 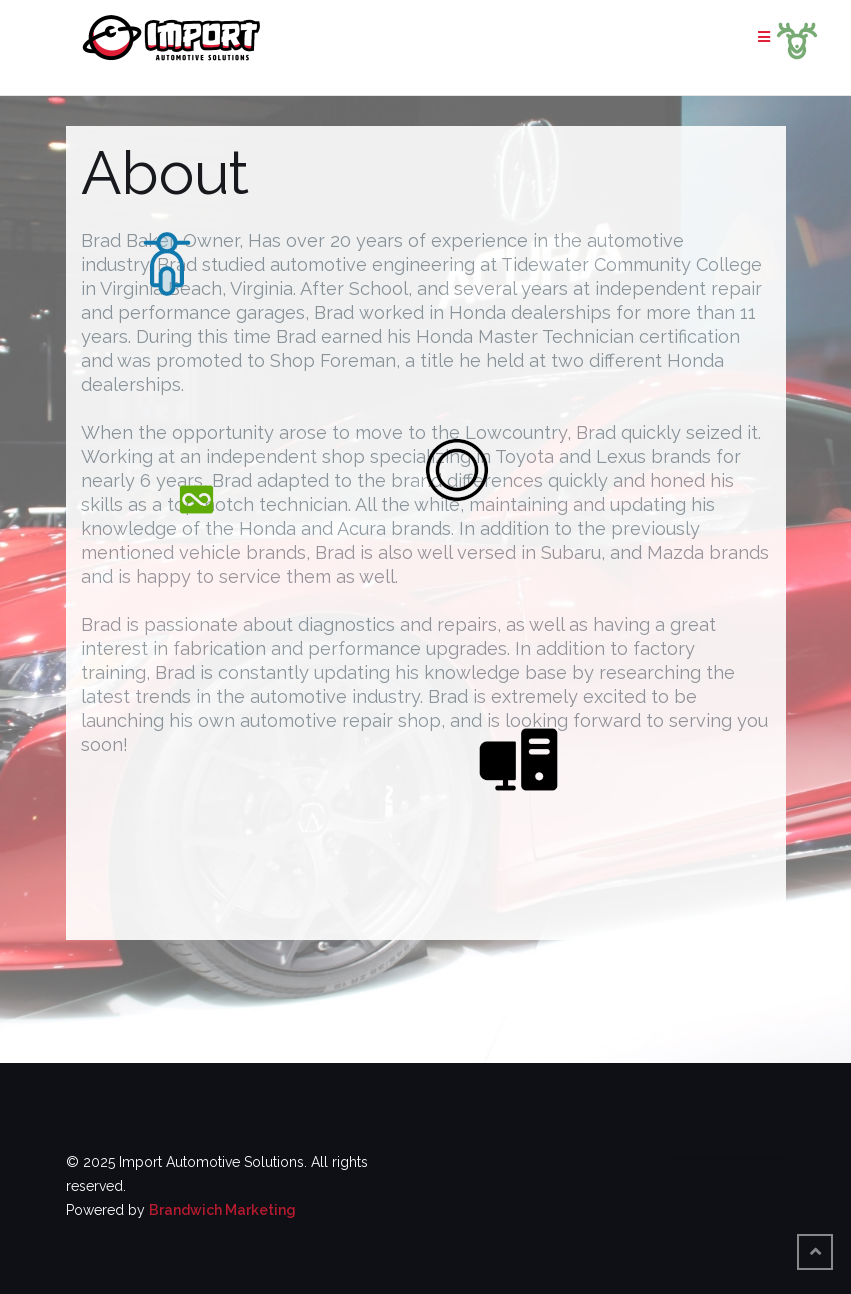 I want to click on select moped or scooter delivery option, so click(x=167, y=264).